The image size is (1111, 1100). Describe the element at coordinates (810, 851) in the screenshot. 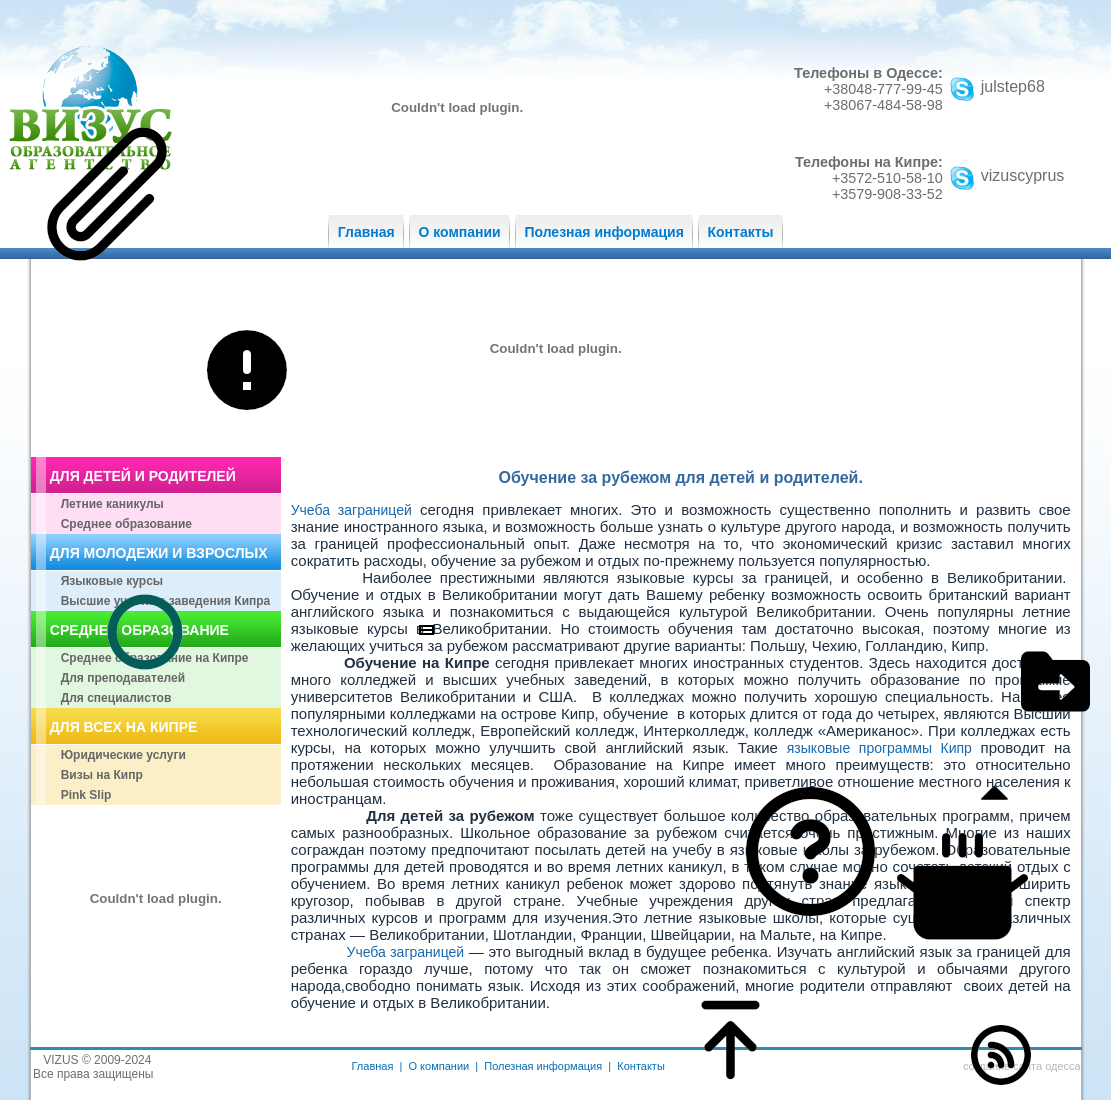

I see `access help or support` at that location.